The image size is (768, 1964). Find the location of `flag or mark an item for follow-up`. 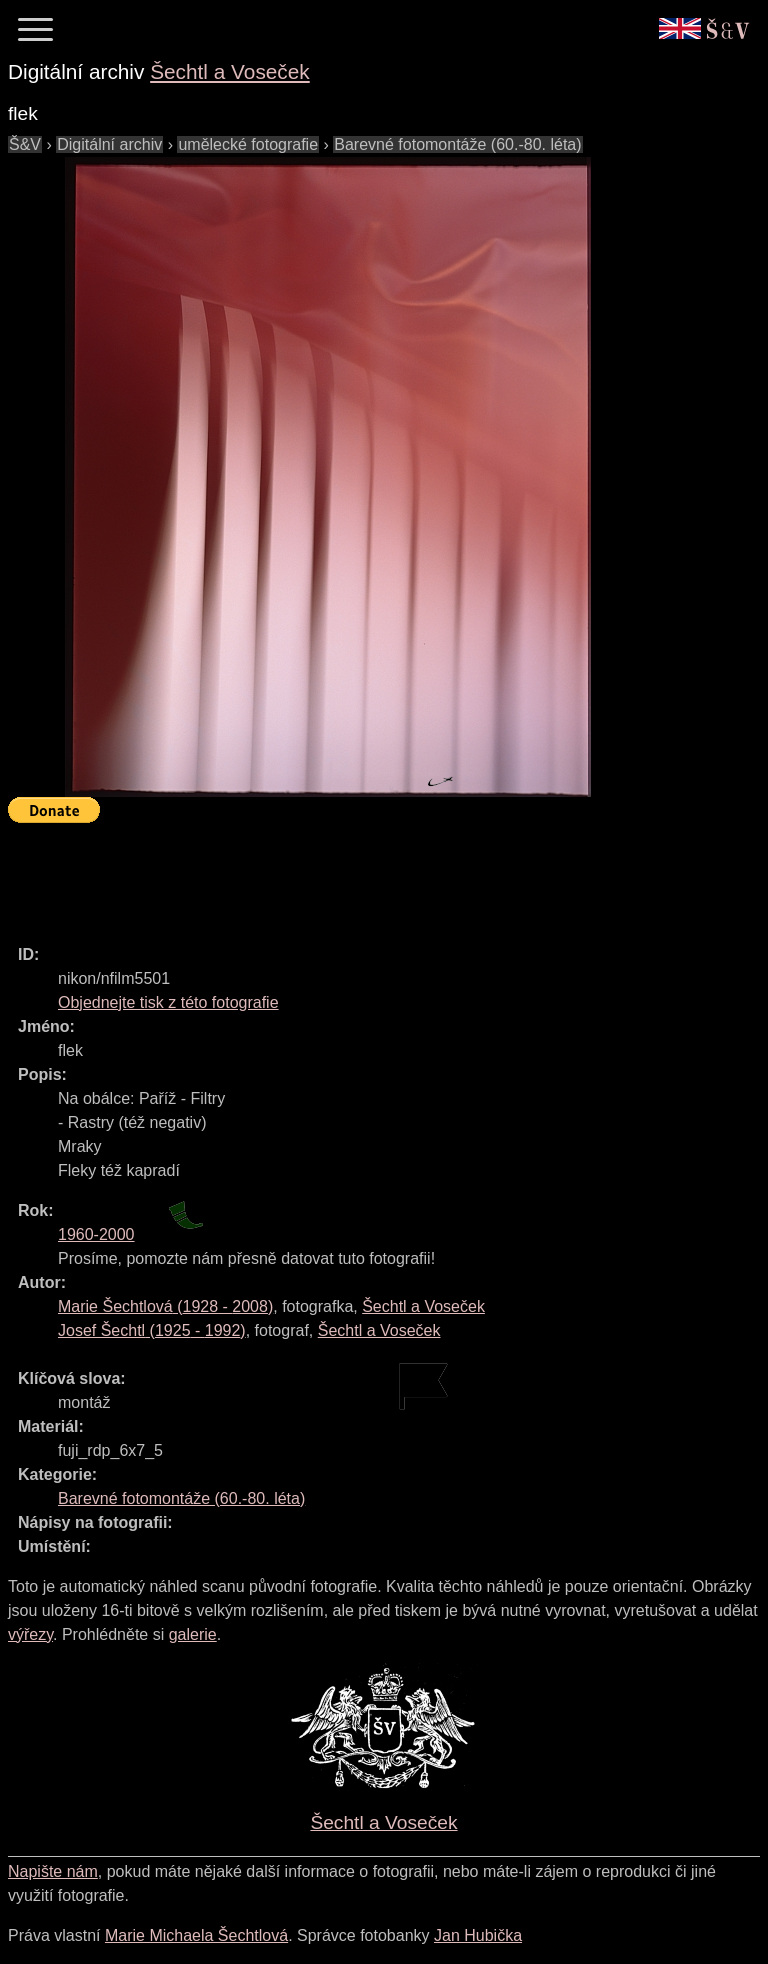

flag or mark an item for follow-up is located at coordinates (424, 1385).